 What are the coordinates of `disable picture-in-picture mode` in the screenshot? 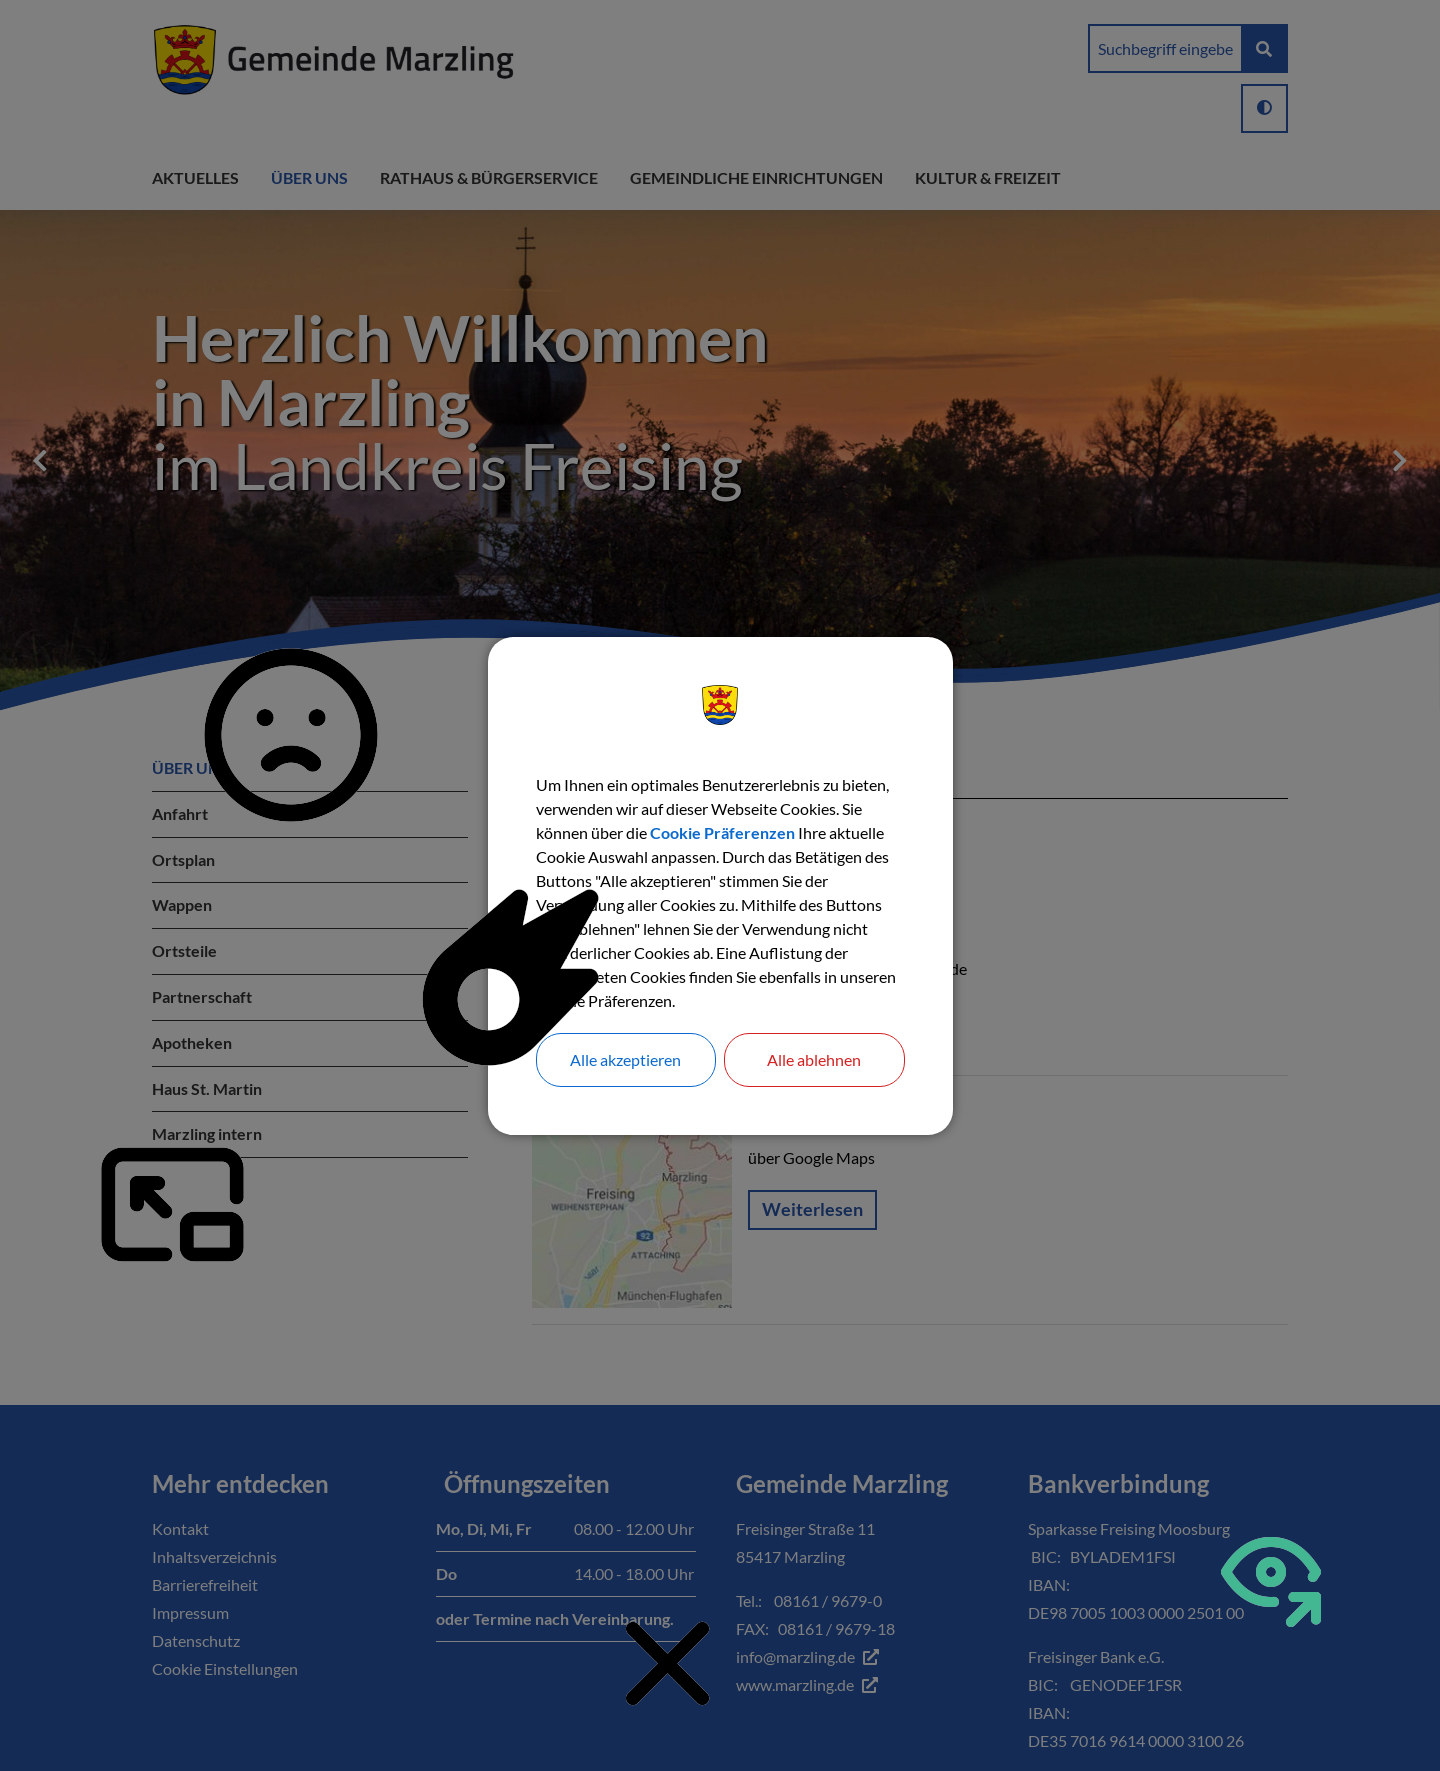 It's located at (172, 1204).